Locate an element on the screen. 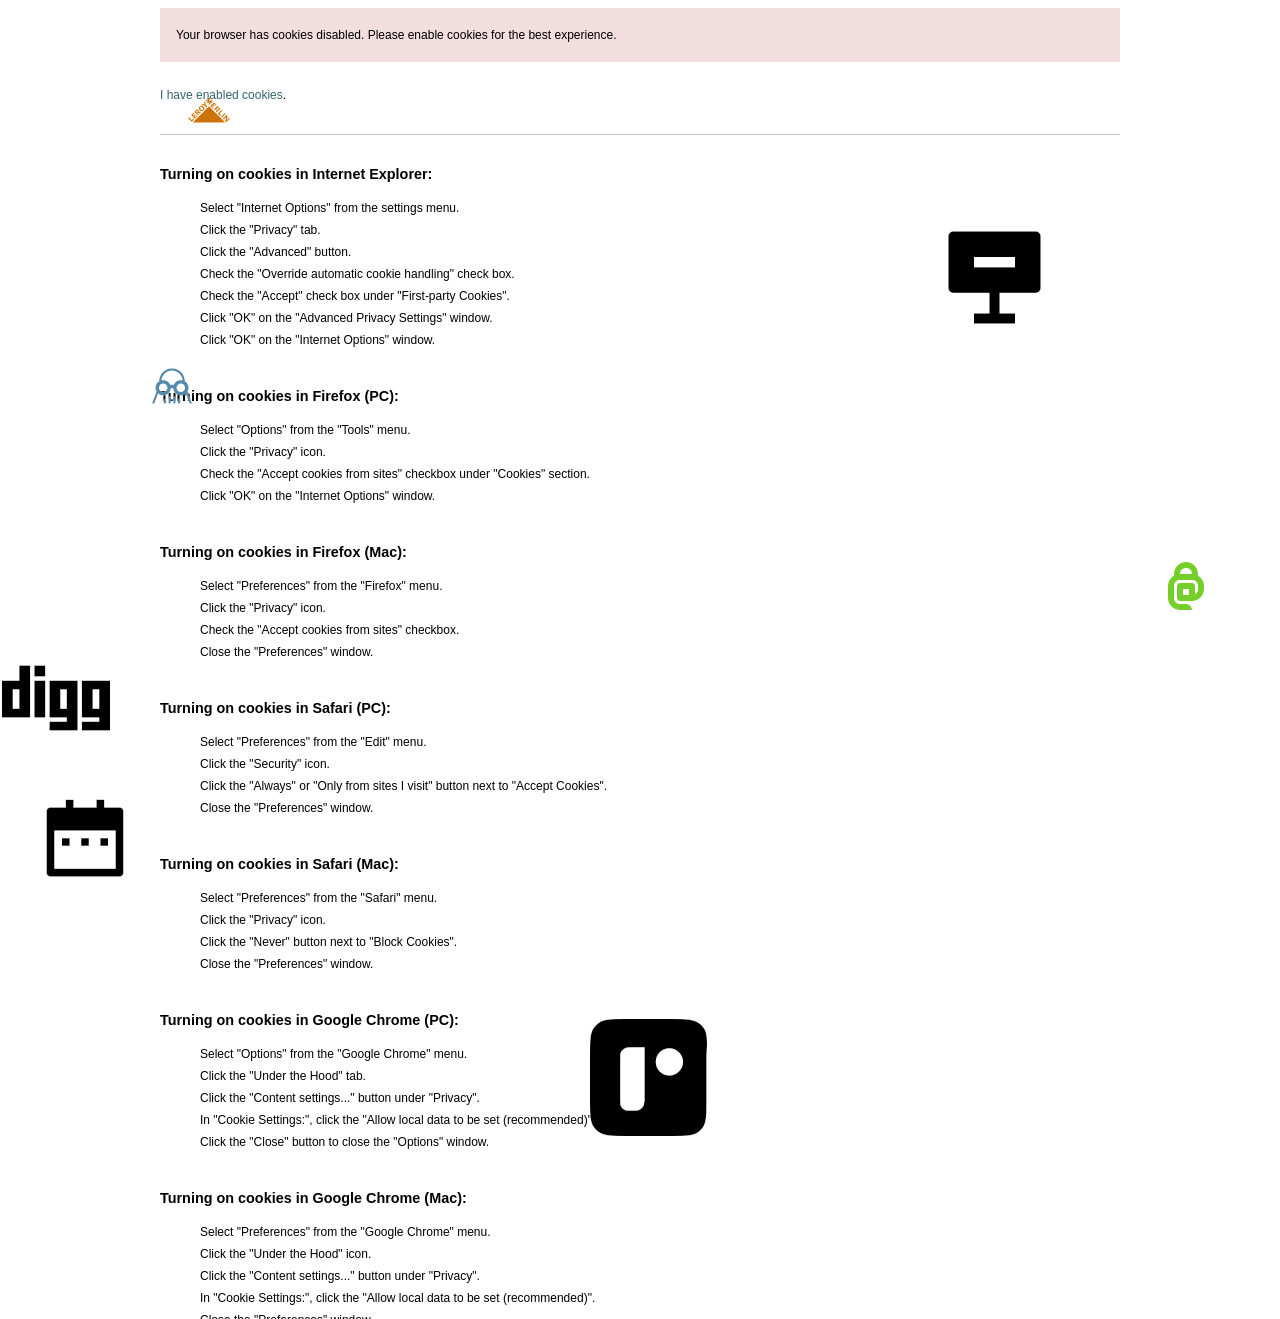 The image size is (1280, 1319). view calendar or scheduled events is located at coordinates (85, 842).